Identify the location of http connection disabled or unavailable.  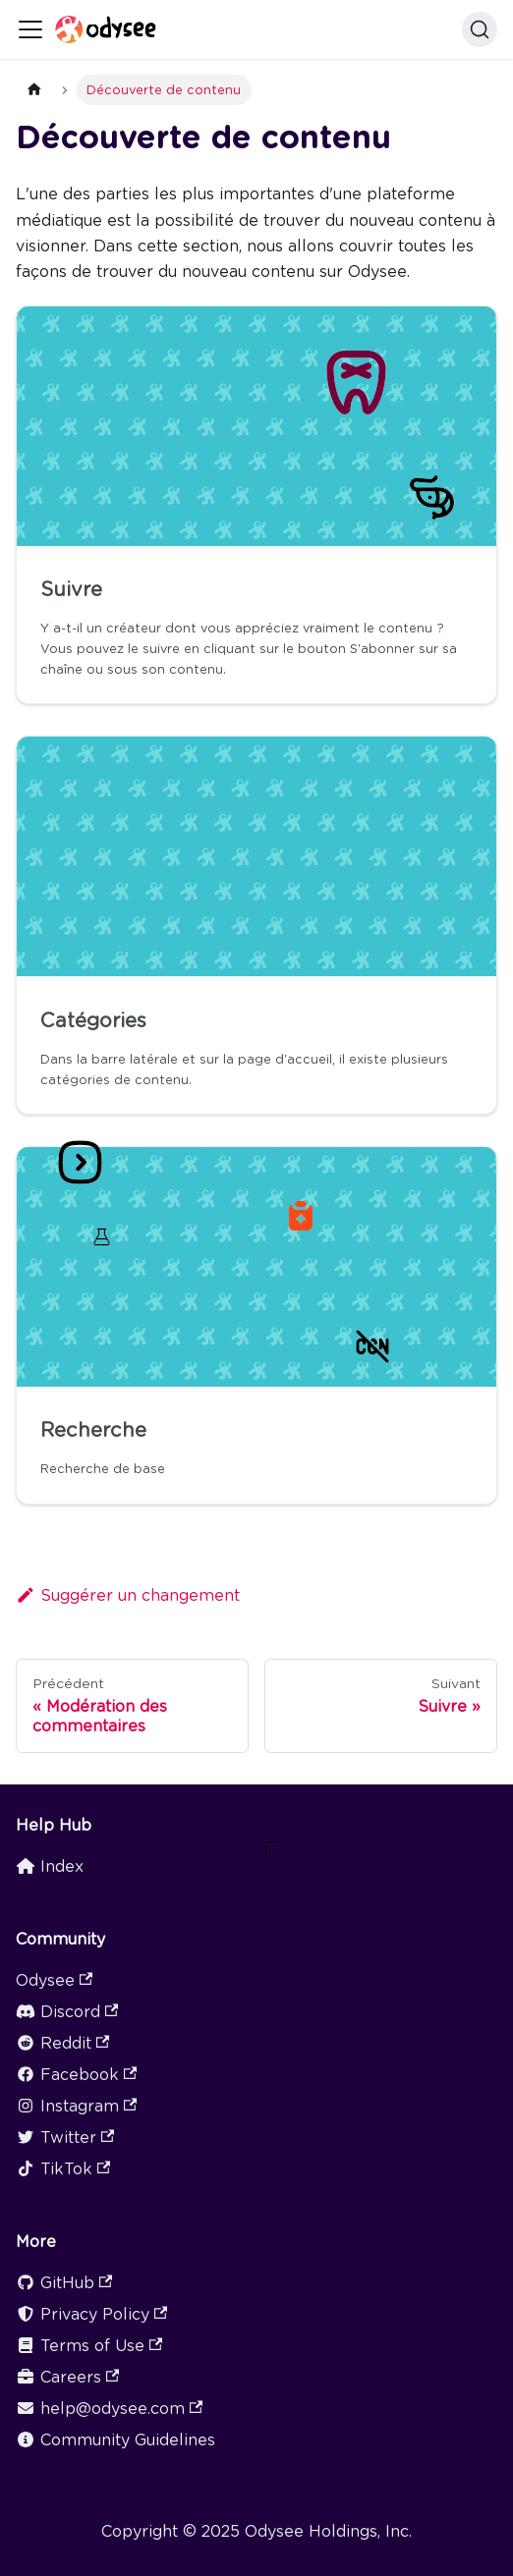
(372, 1346).